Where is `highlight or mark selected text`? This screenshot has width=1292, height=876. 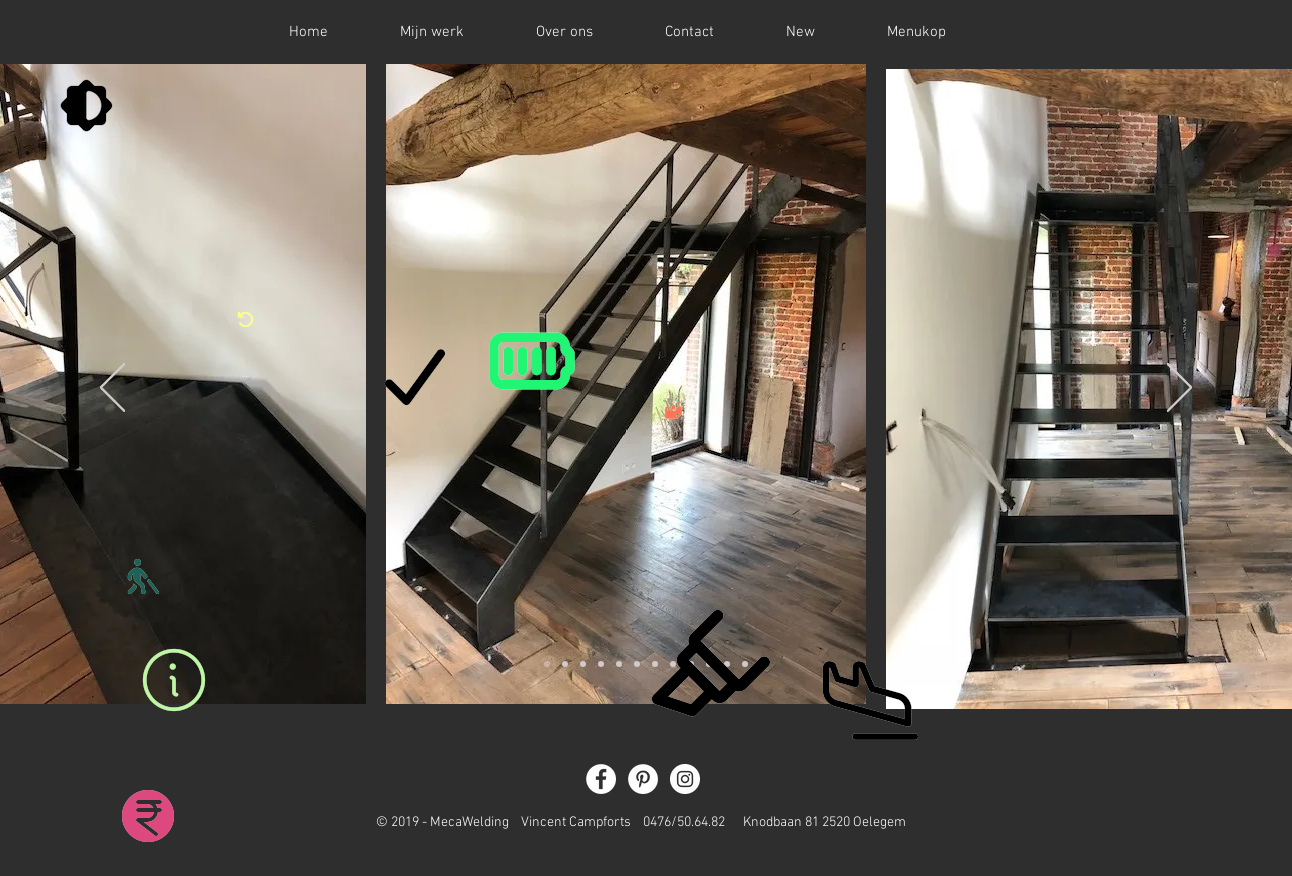 highlight or mark selected text is located at coordinates (708, 668).